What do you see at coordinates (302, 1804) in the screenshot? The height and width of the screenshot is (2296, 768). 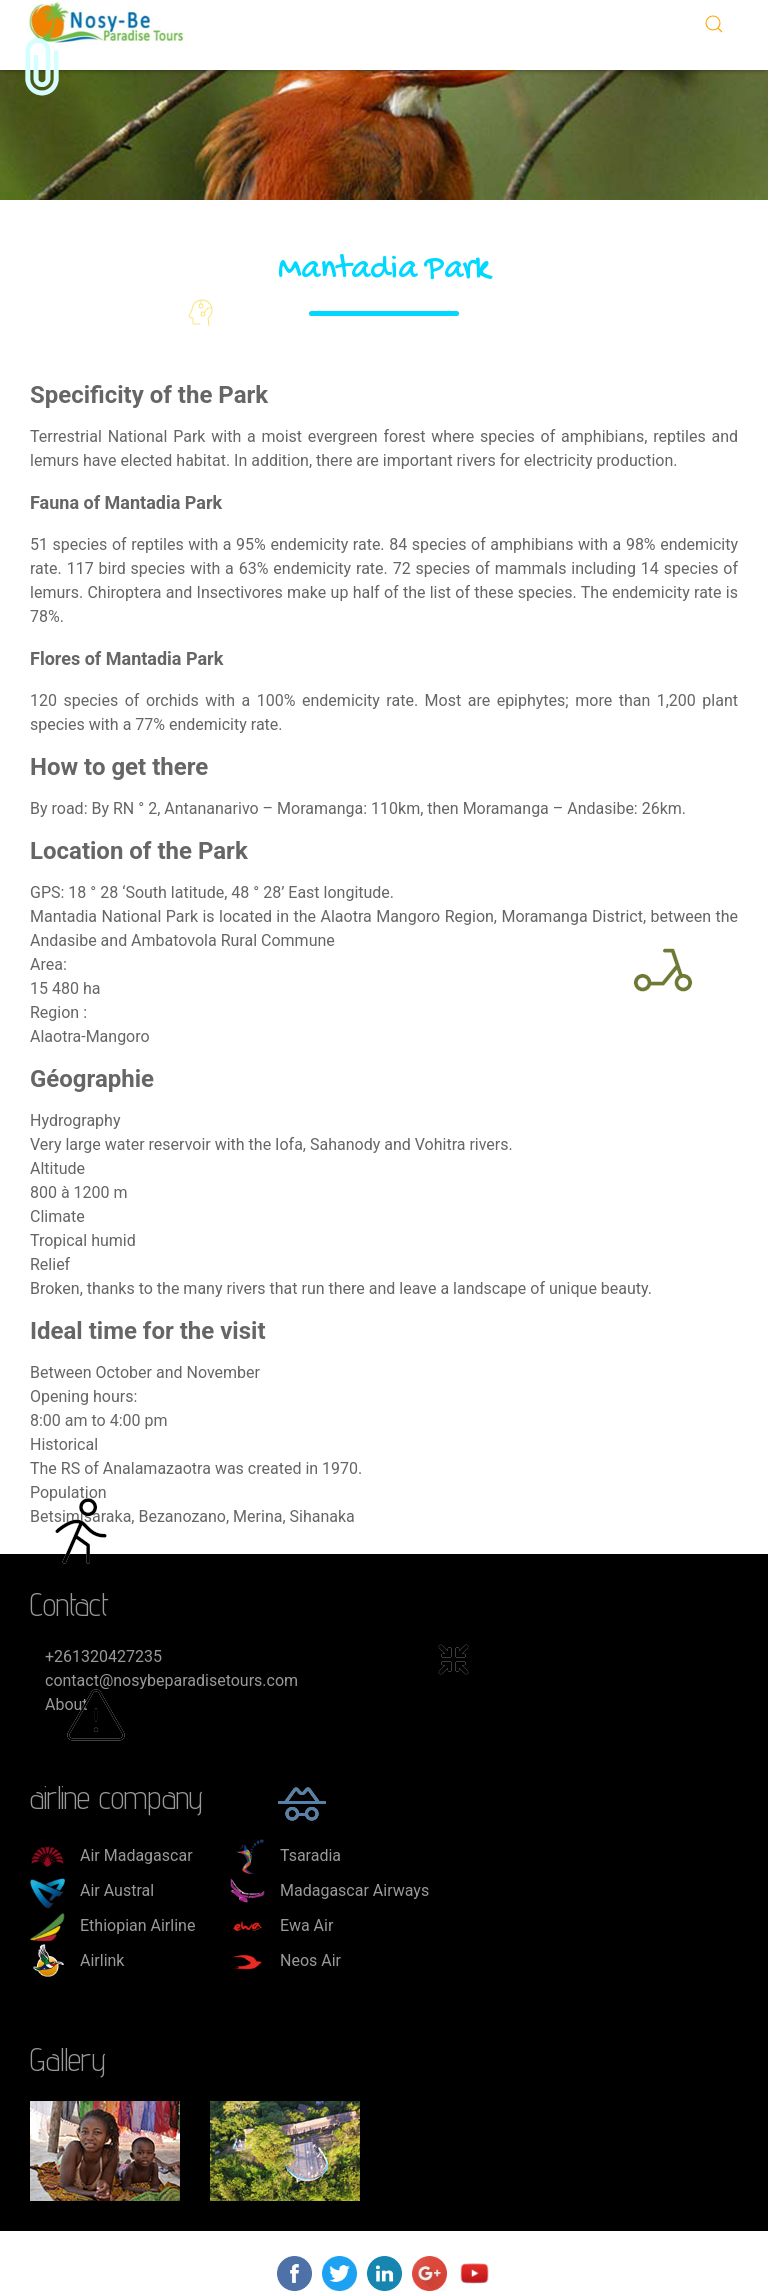 I see `enable incognito or private browsing mode` at bounding box center [302, 1804].